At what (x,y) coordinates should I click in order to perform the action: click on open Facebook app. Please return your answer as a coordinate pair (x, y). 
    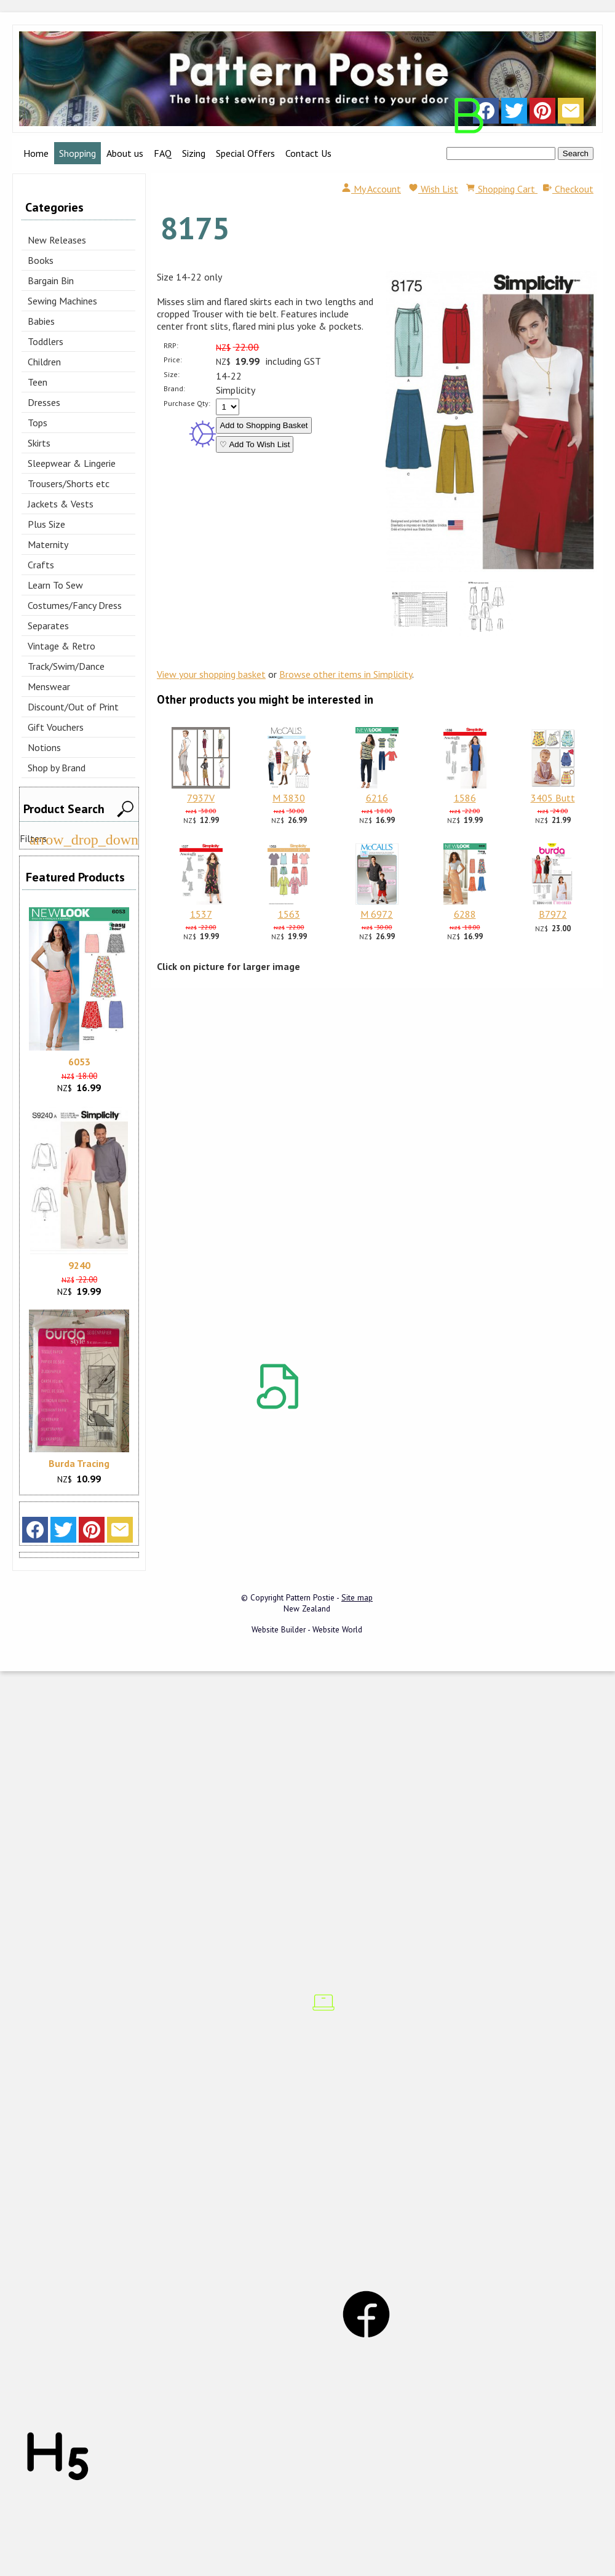
    Looking at the image, I should click on (366, 2314).